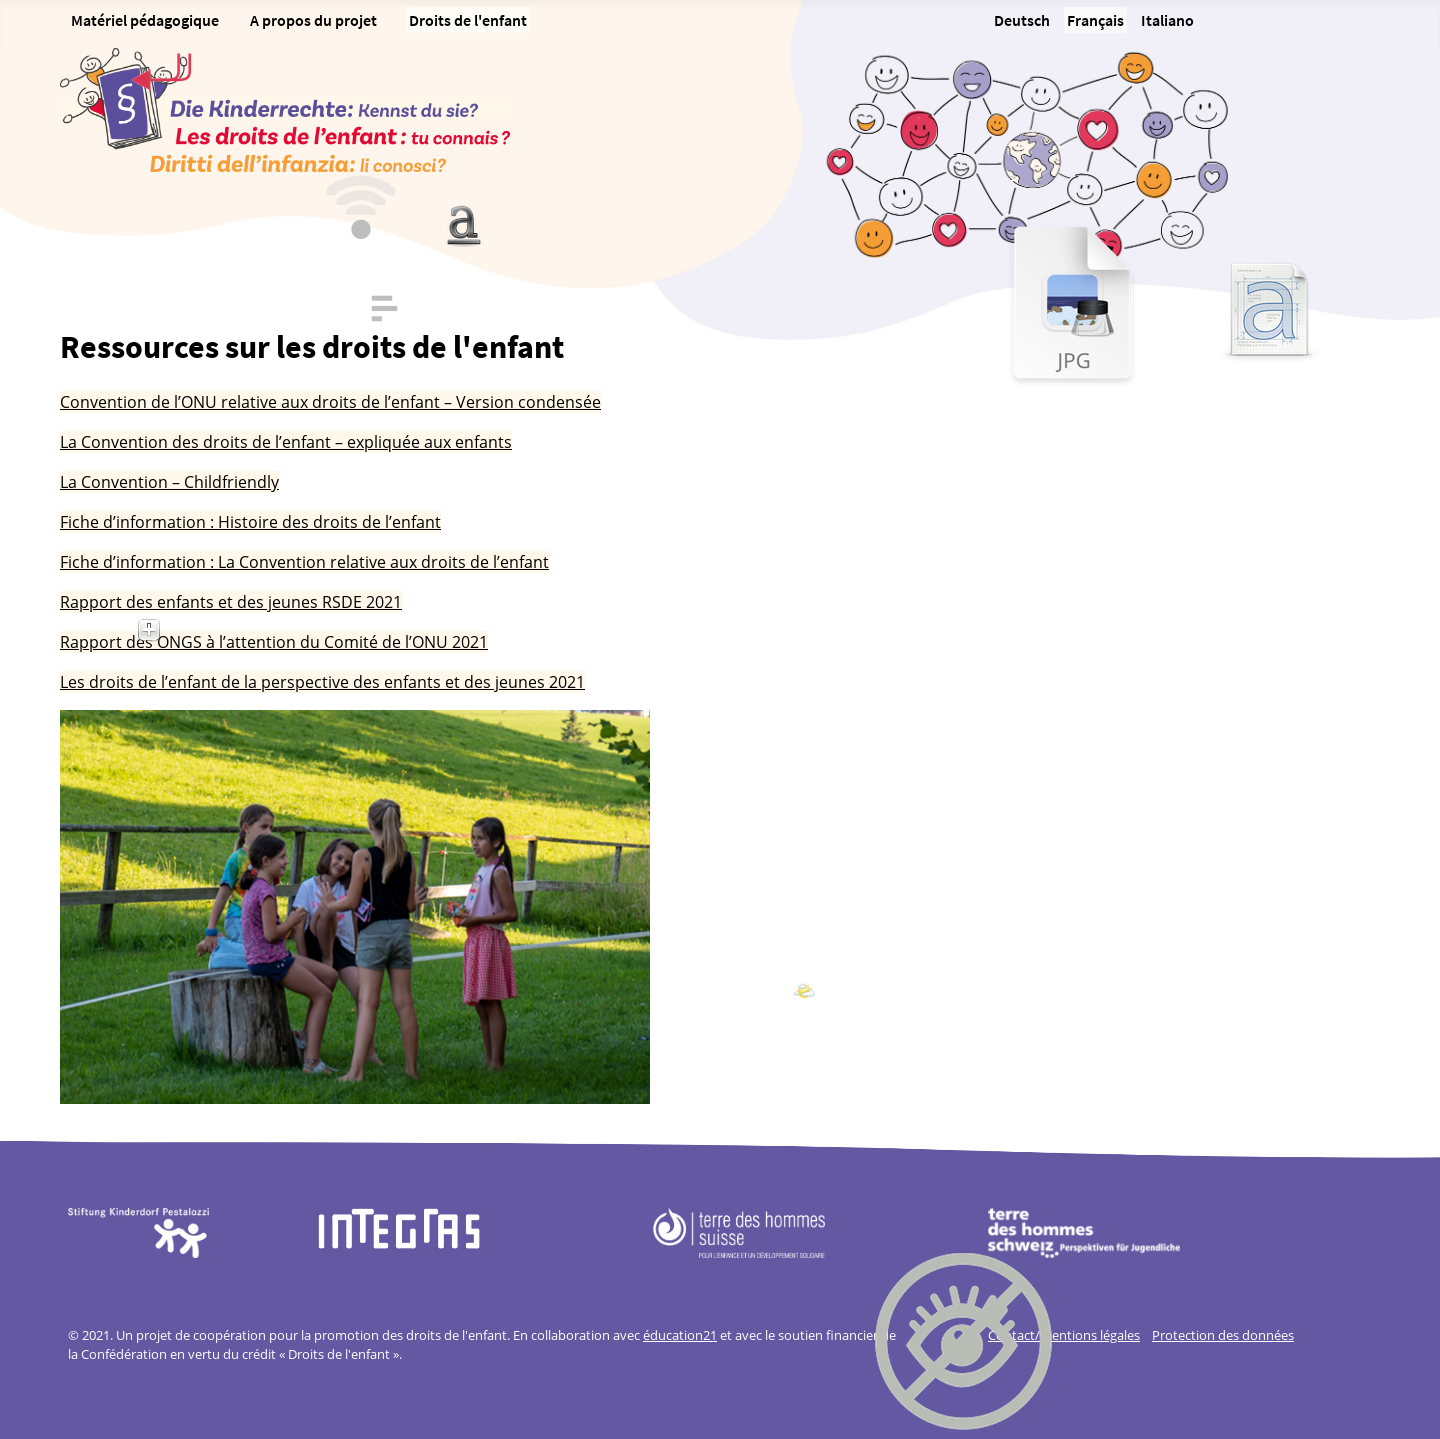  What do you see at coordinates (160, 71) in the screenshot?
I see `reply to all recipients of an email` at bounding box center [160, 71].